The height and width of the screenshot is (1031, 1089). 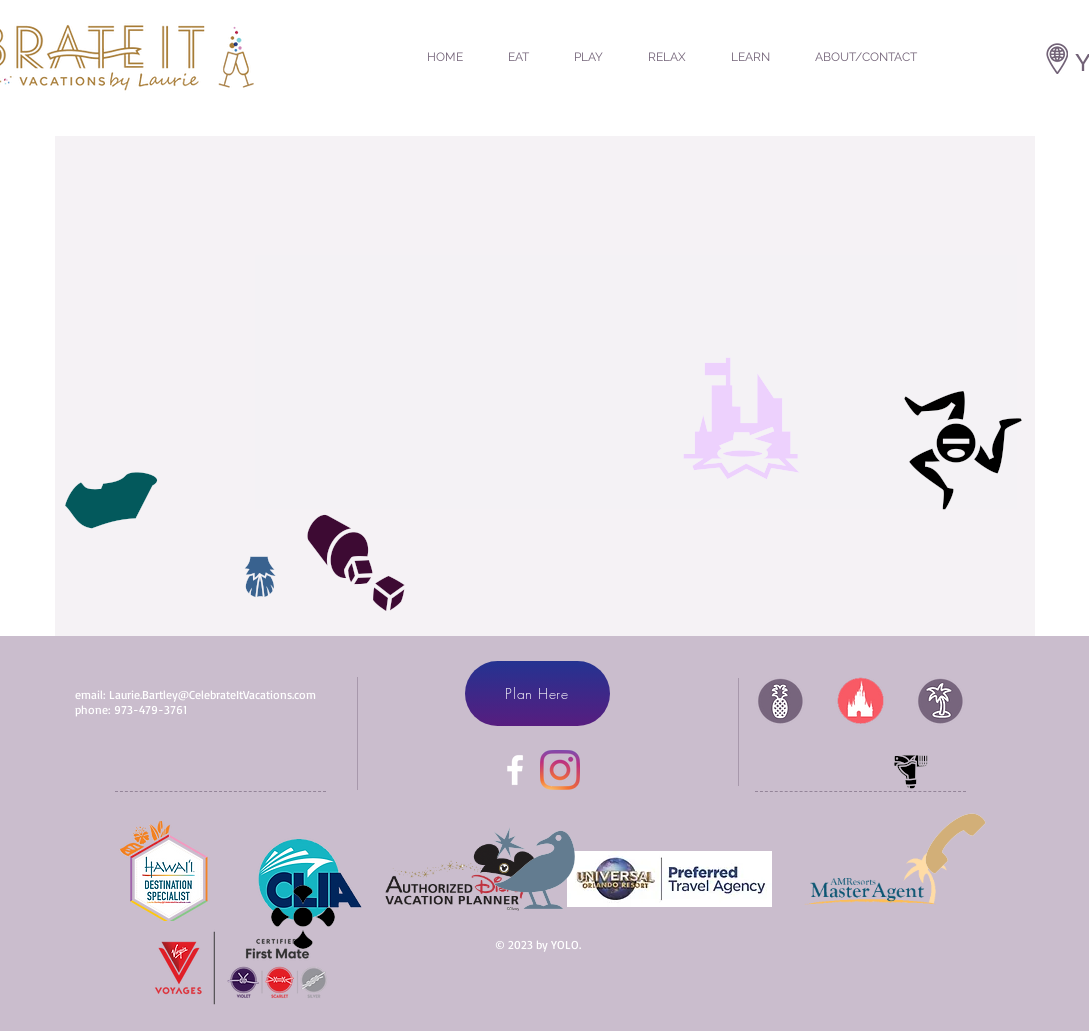 I want to click on equip or access holster item in game inventory, so click(x=911, y=772).